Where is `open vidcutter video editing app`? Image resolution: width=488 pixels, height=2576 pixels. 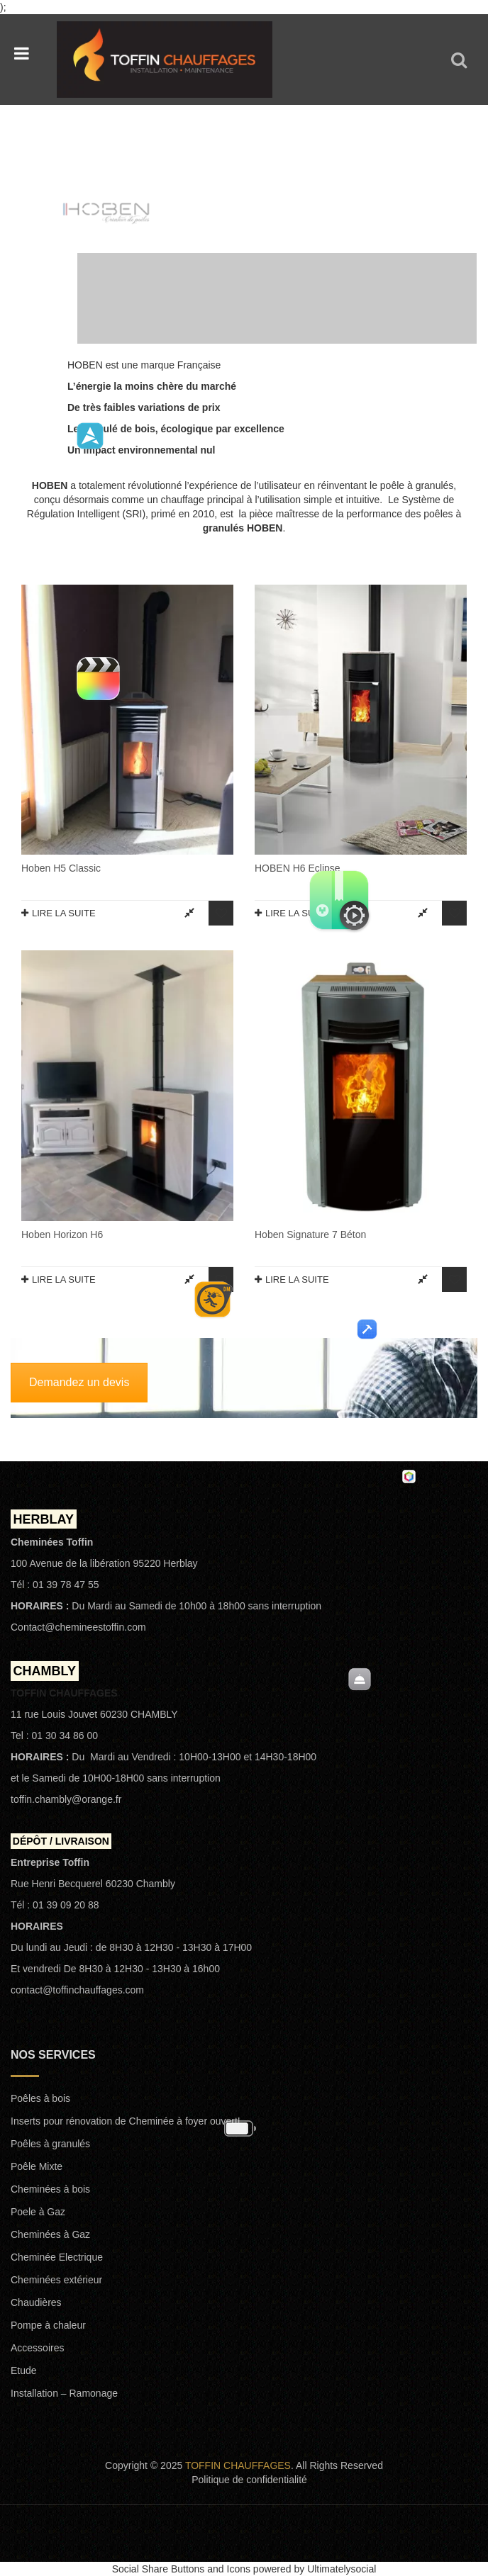
open vidcutter video editing app is located at coordinates (98, 678).